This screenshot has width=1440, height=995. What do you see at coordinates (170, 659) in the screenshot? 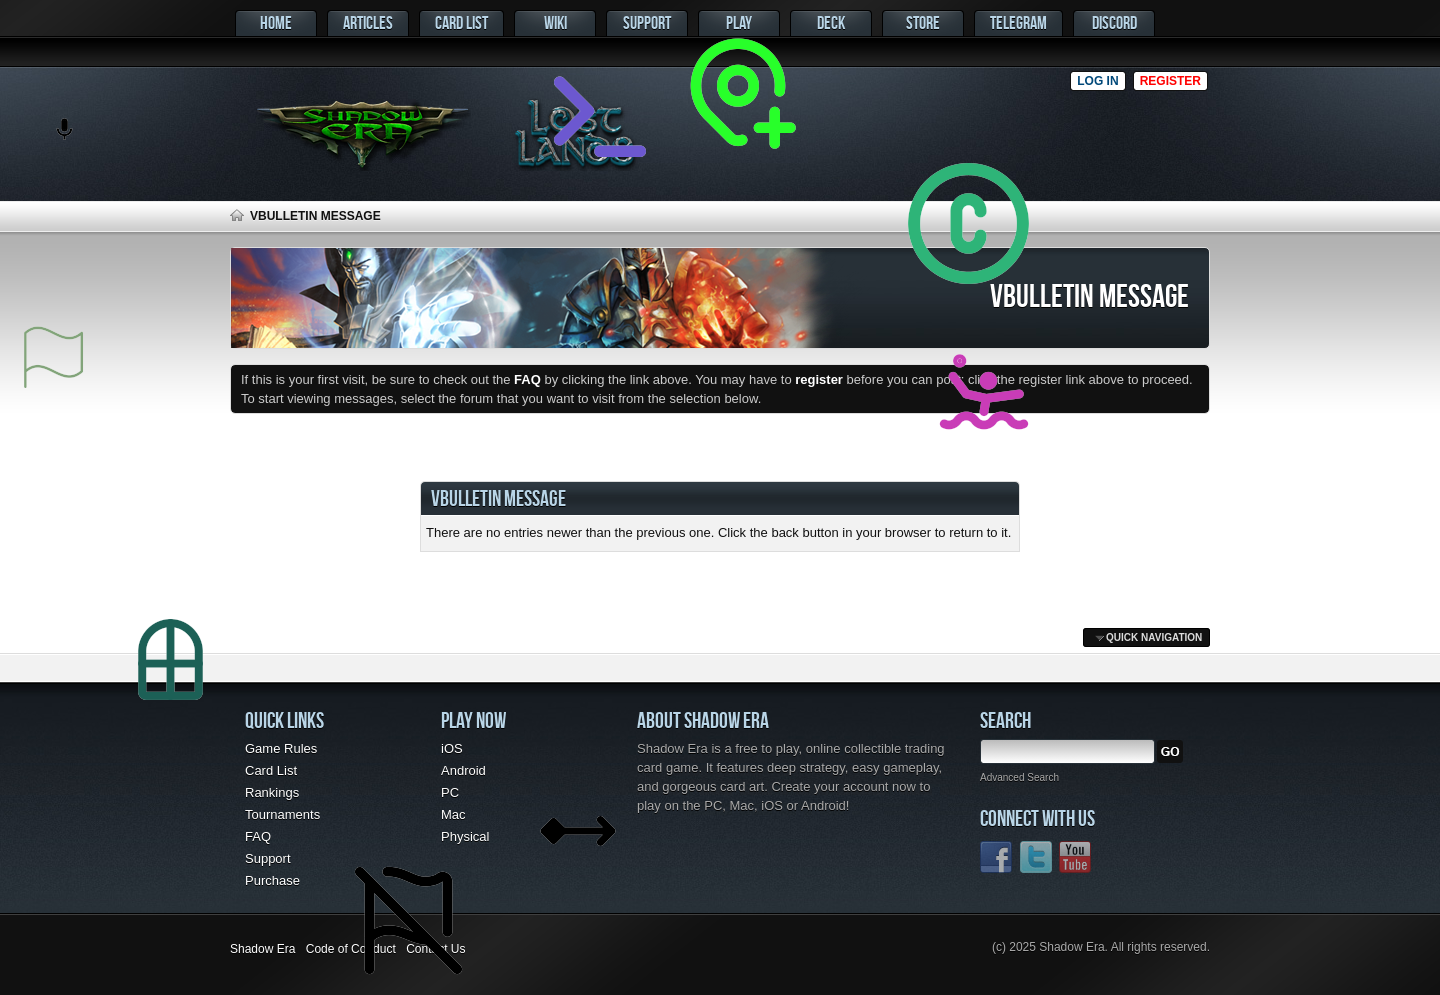
I see `open a new window` at bounding box center [170, 659].